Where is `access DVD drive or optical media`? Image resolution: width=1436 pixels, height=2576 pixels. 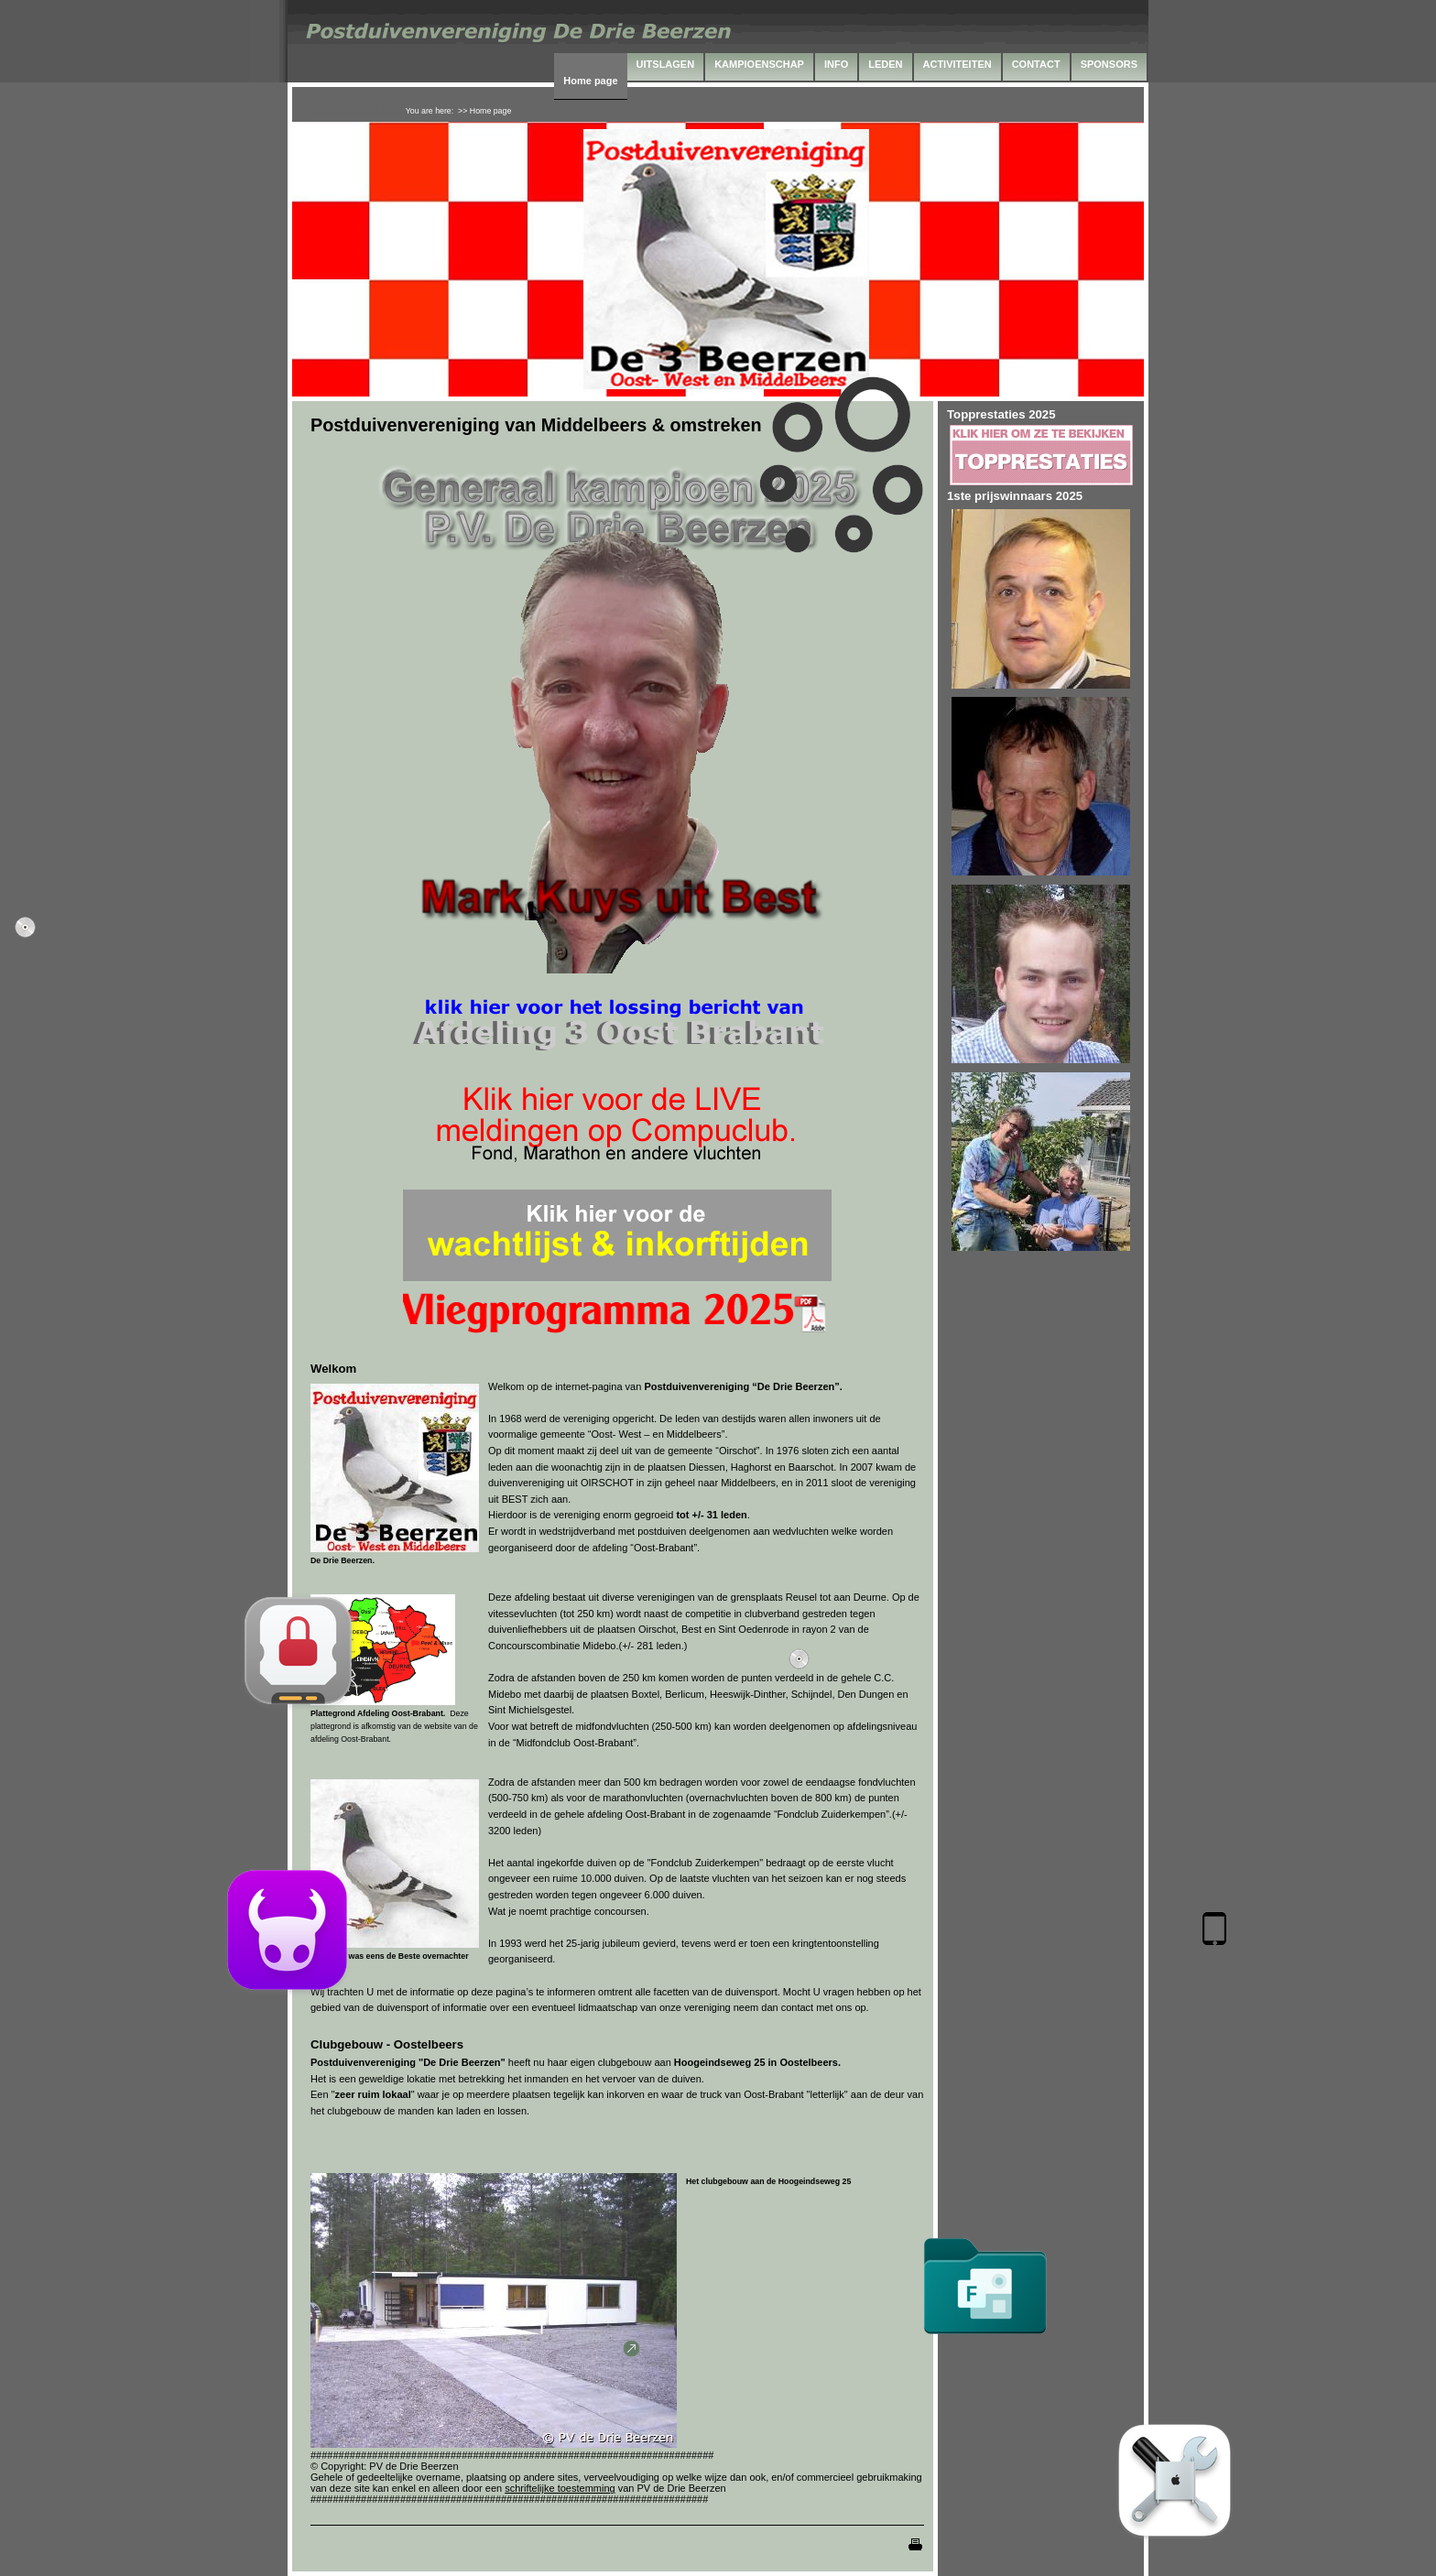 access DVD drive or optical media is located at coordinates (799, 1658).